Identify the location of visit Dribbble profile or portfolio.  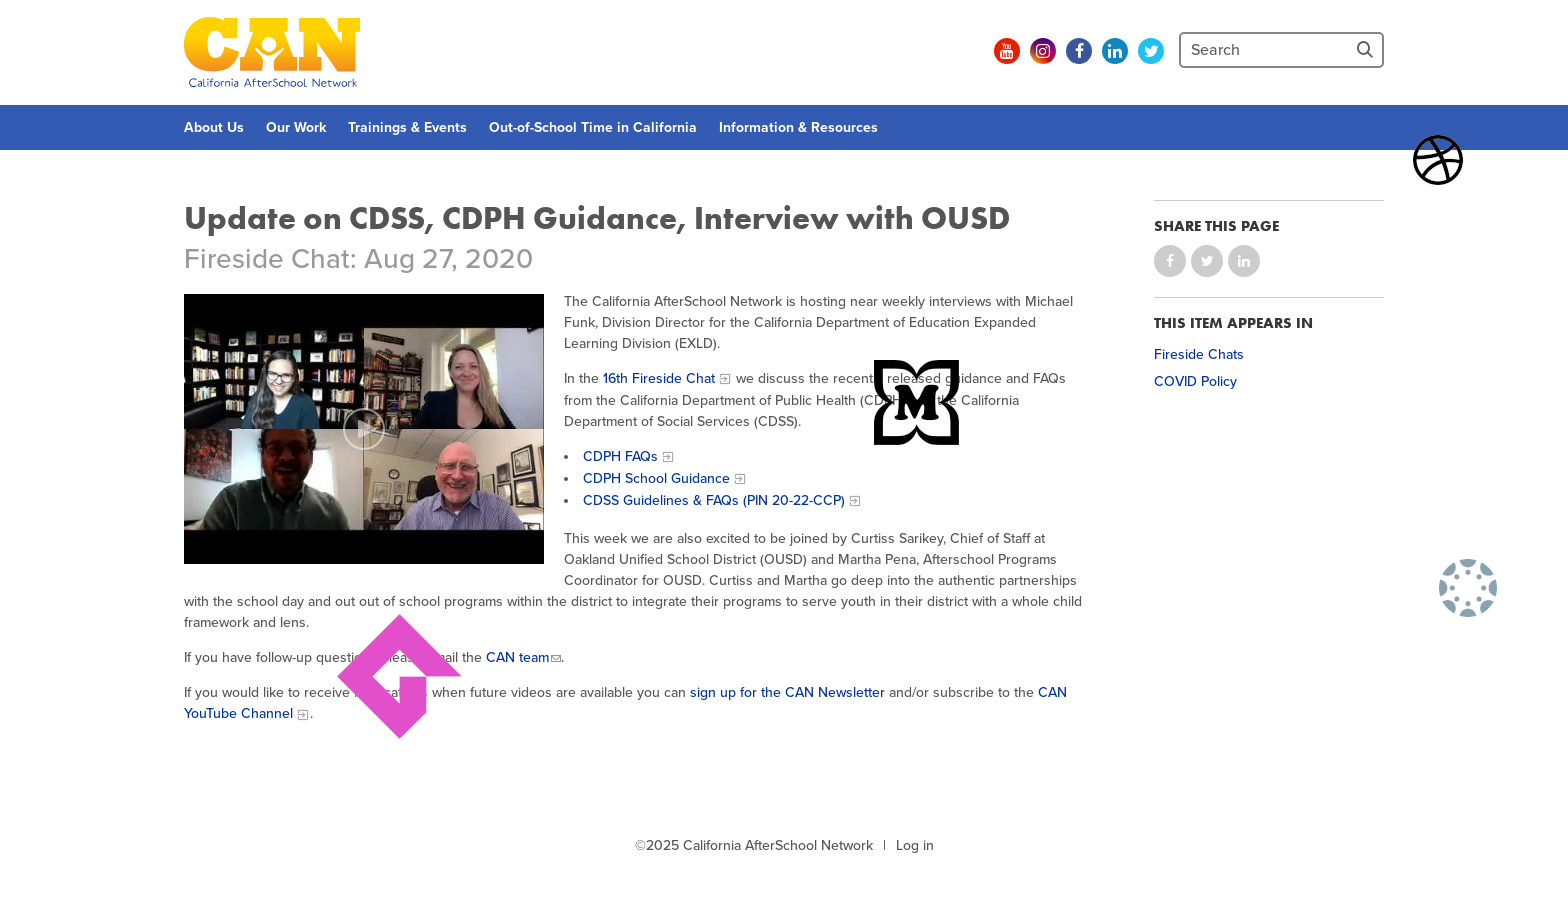
(1438, 160).